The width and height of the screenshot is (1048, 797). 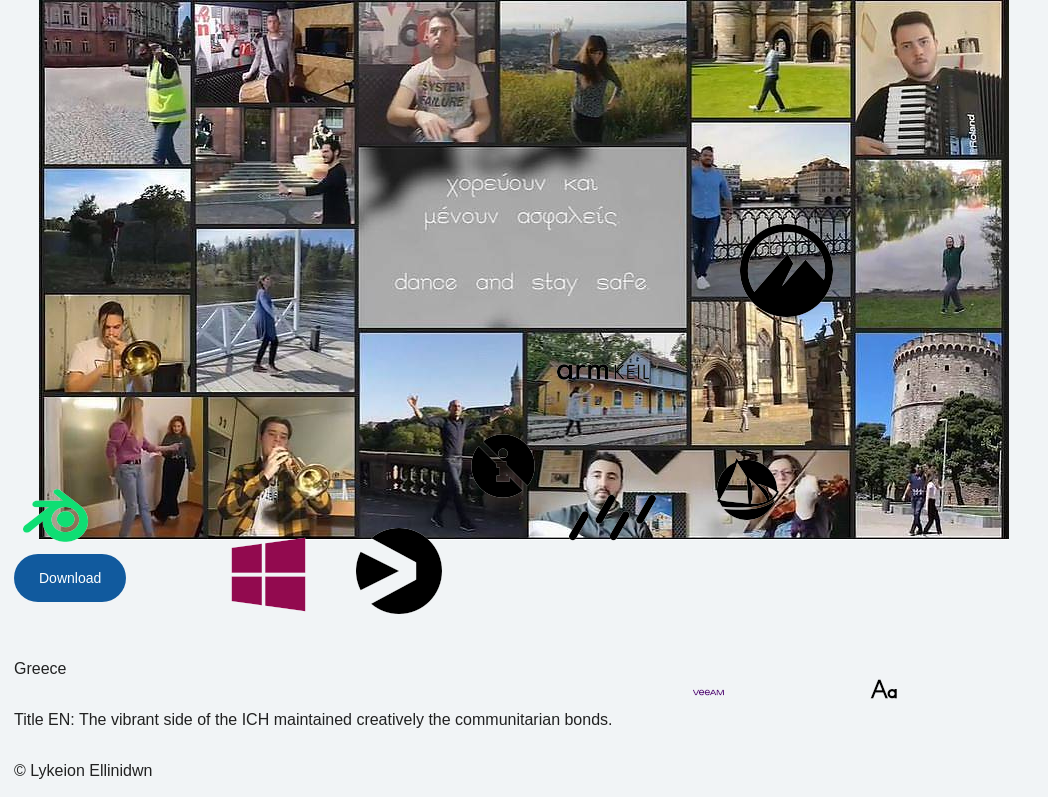 I want to click on cinnamon desktop environment logo, so click(x=786, y=270).